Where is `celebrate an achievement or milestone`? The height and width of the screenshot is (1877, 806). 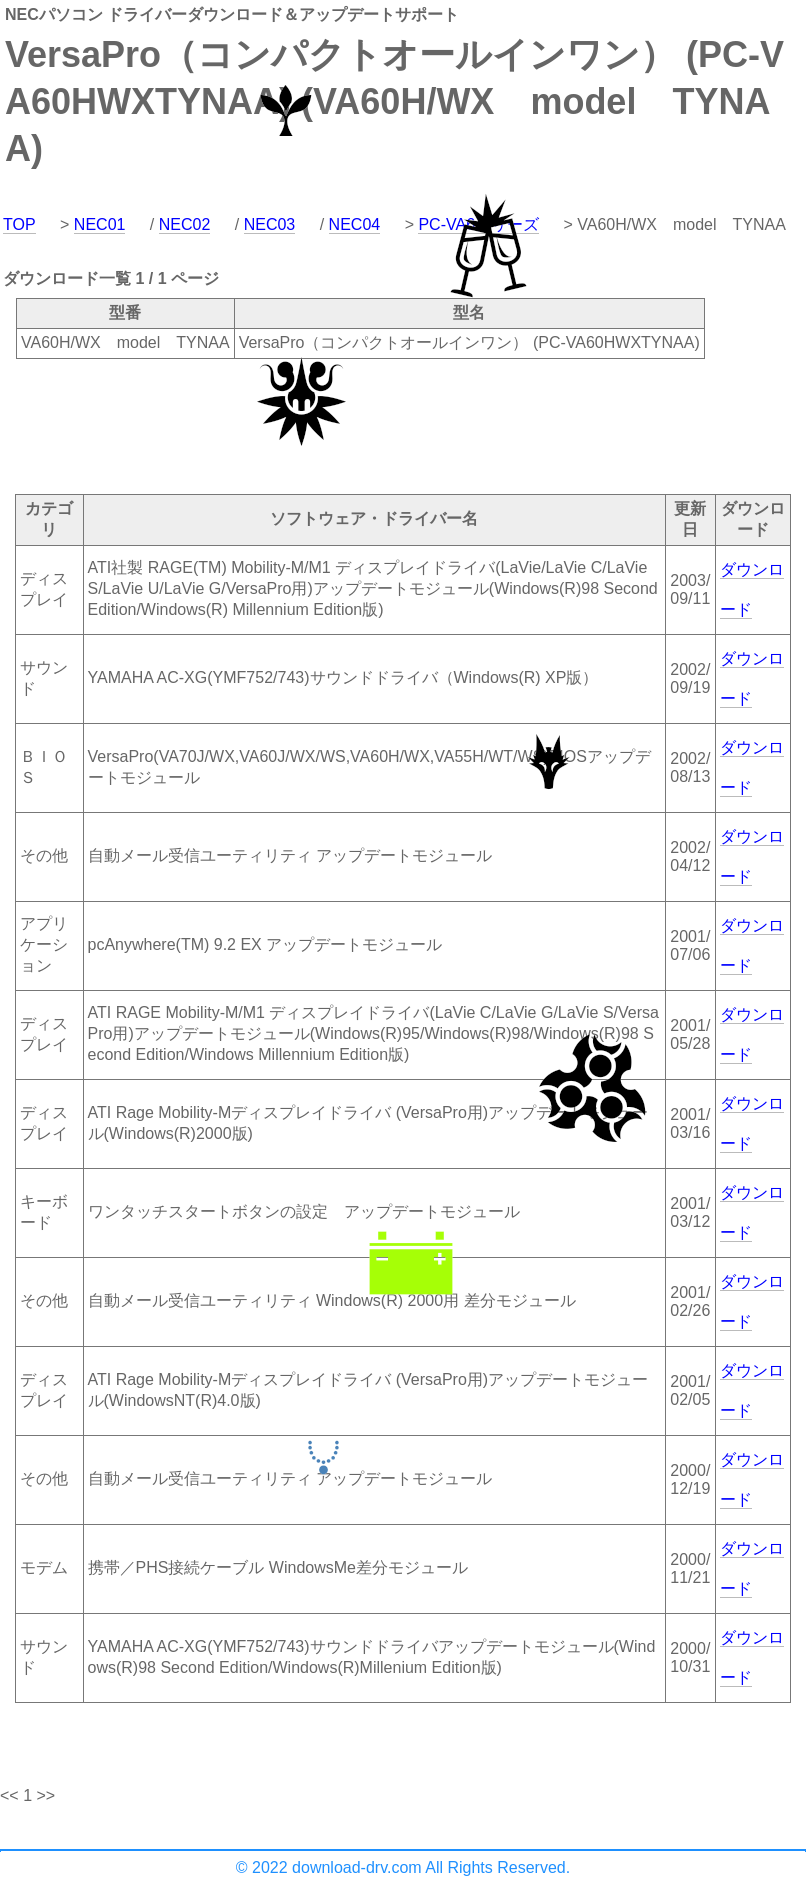 celebrate an achievement or milestone is located at coordinates (488, 245).